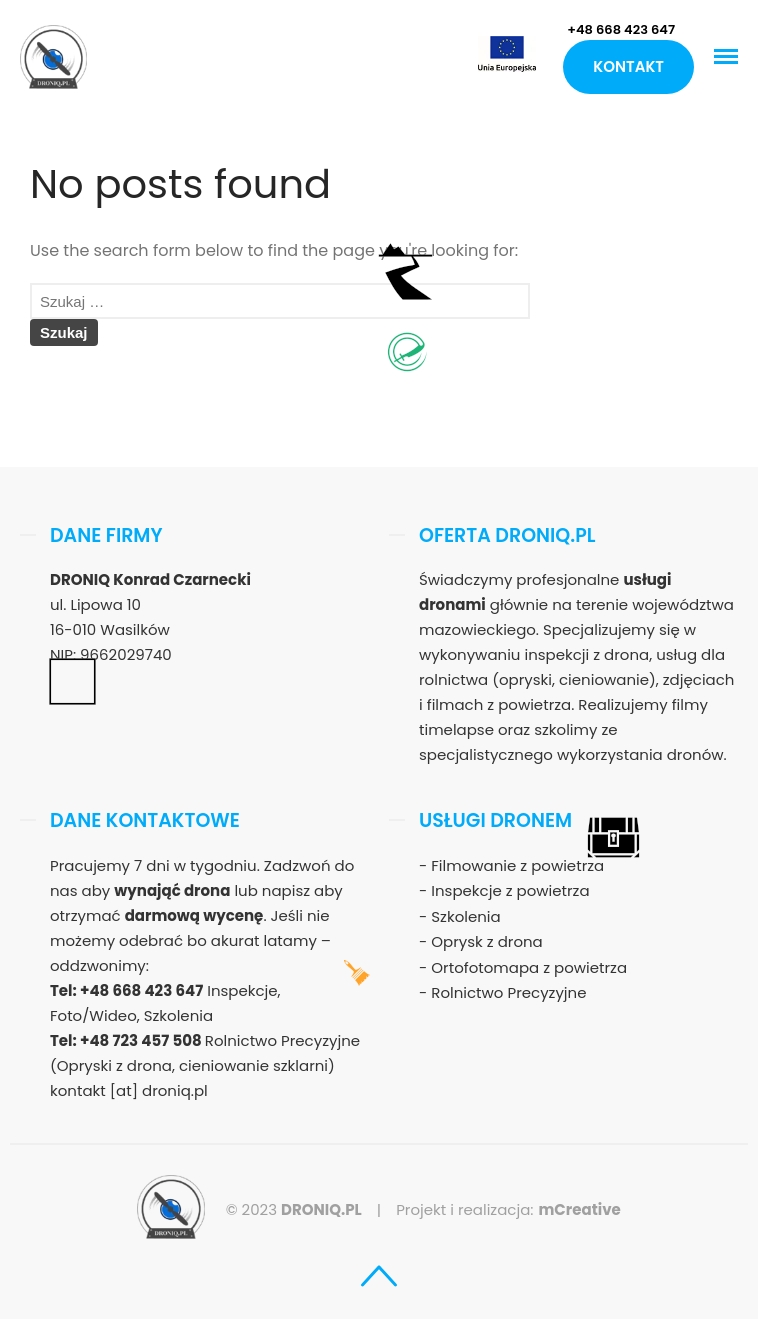 This screenshot has width=758, height=1319. What do you see at coordinates (613, 837) in the screenshot?
I see `open your inventory or storage` at bounding box center [613, 837].